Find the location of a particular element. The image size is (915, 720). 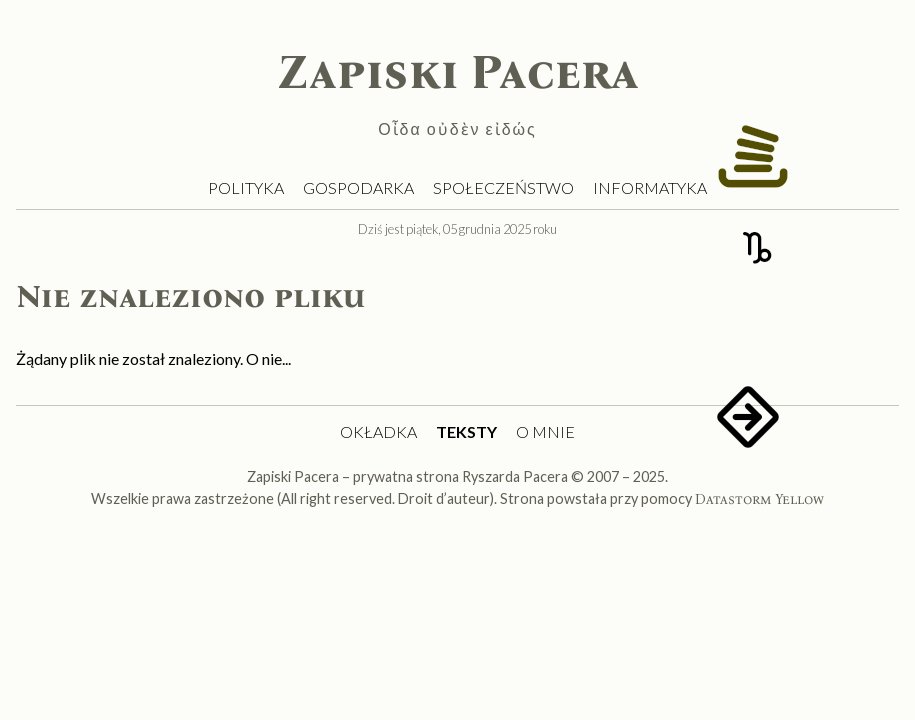

visit stack overflow for developer support is located at coordinates (753, 153).